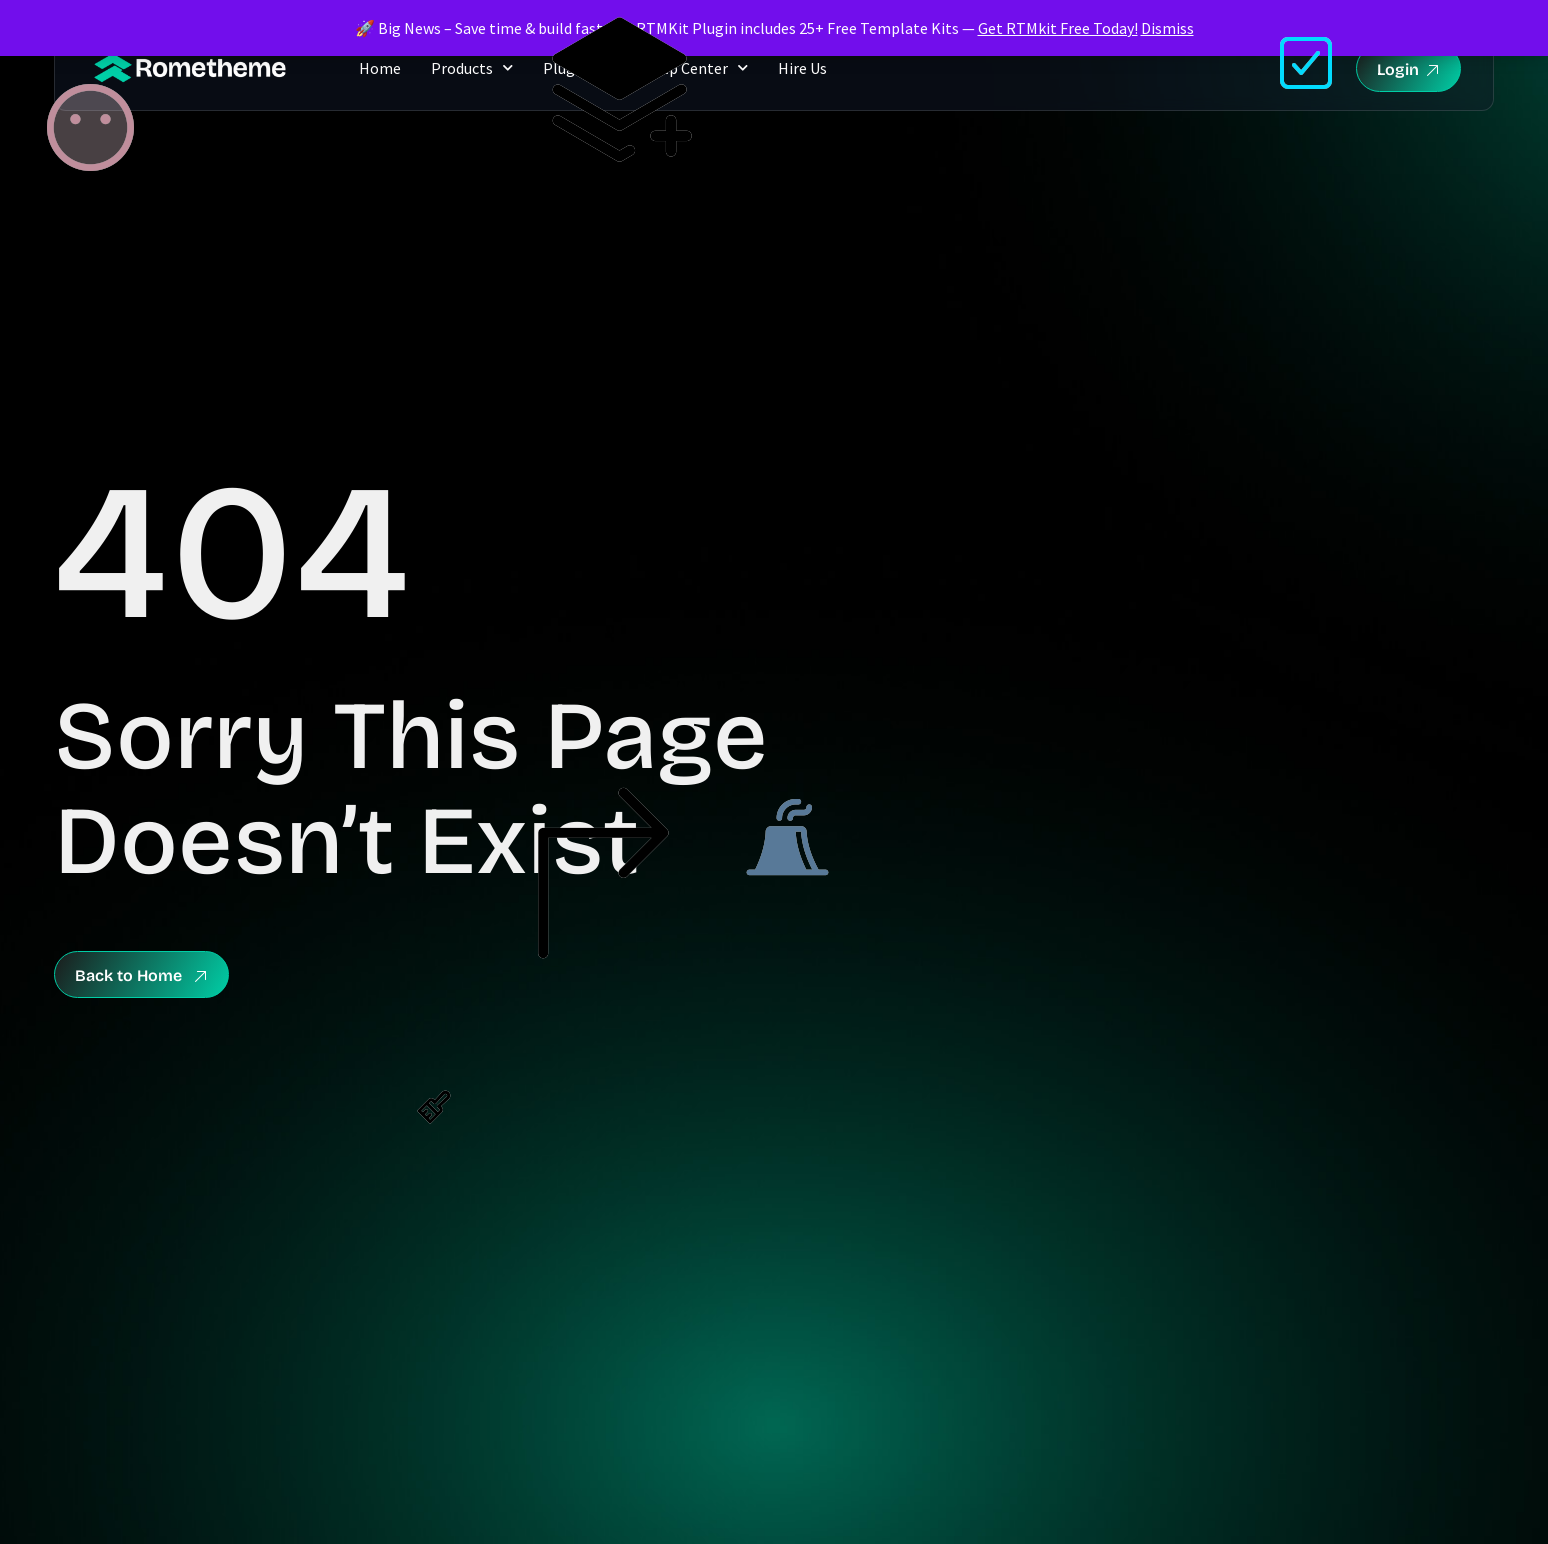 The height and width of the screenshot is (1544, 1548). What do you see at coordinates (590, 873) in the screenshot?
I see `reply to a message` at bounding box center [590, 873].